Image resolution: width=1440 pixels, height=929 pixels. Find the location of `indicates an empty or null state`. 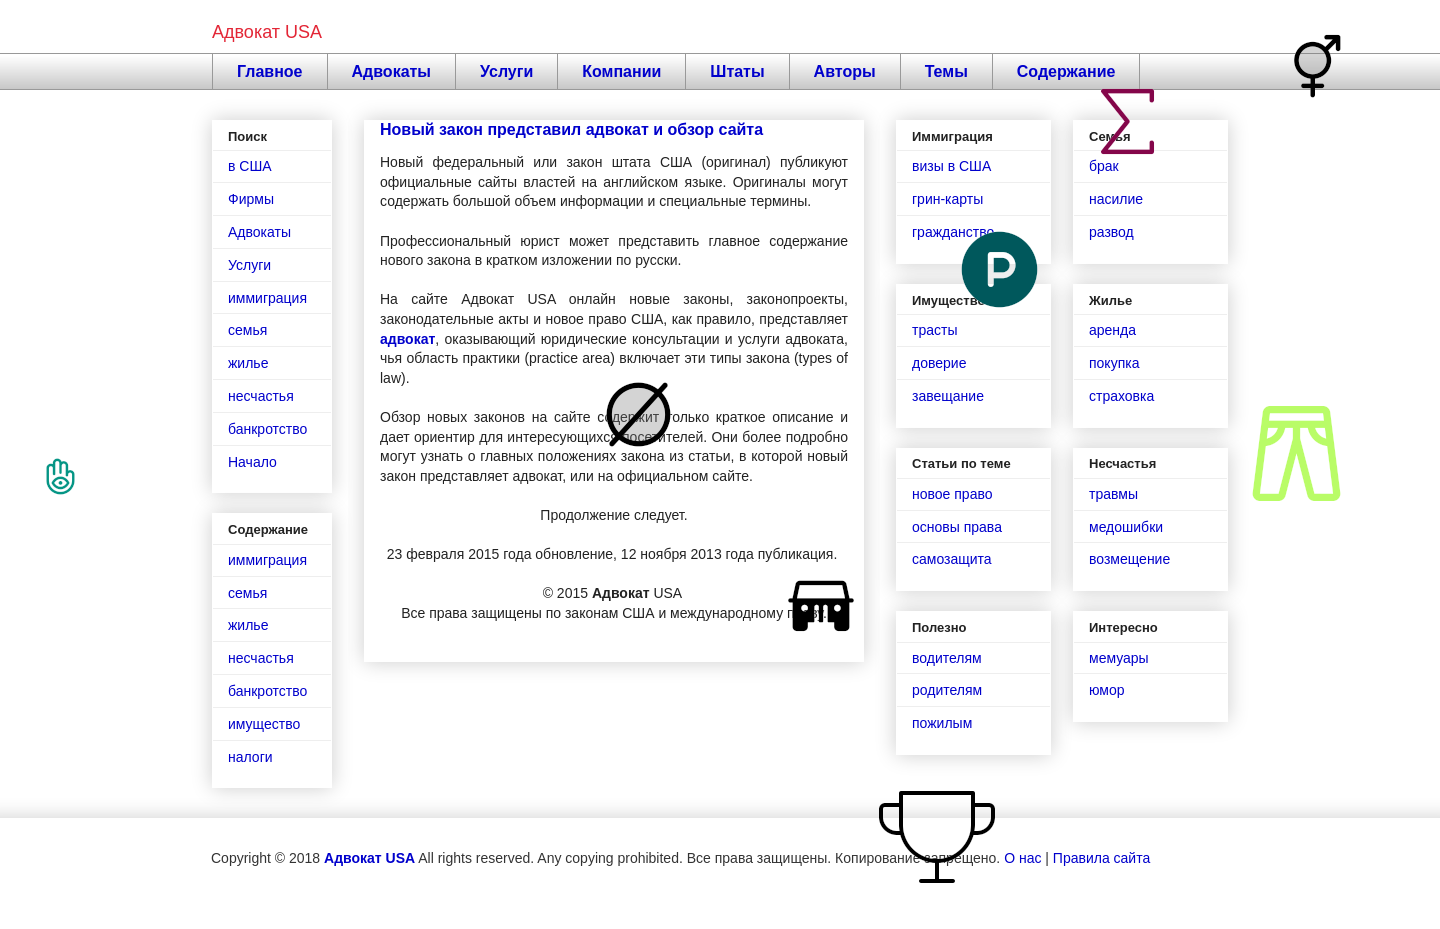

indicates an empty or null state is located at coordinates (638, 414).